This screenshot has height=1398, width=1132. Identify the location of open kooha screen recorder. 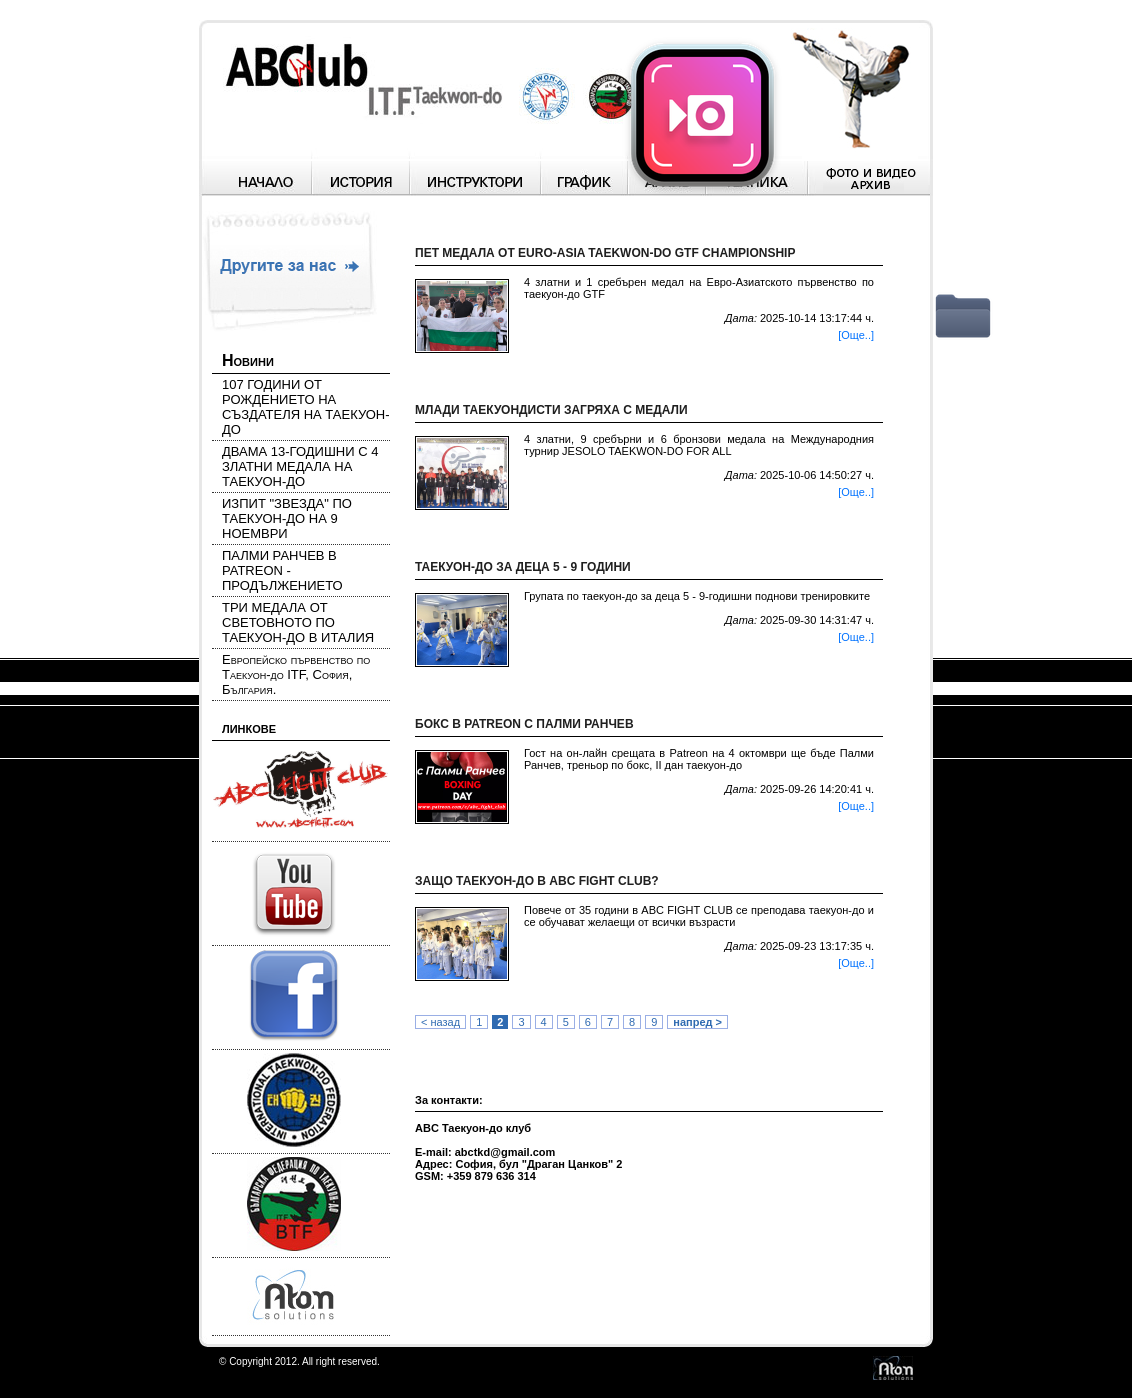
(702, 115).